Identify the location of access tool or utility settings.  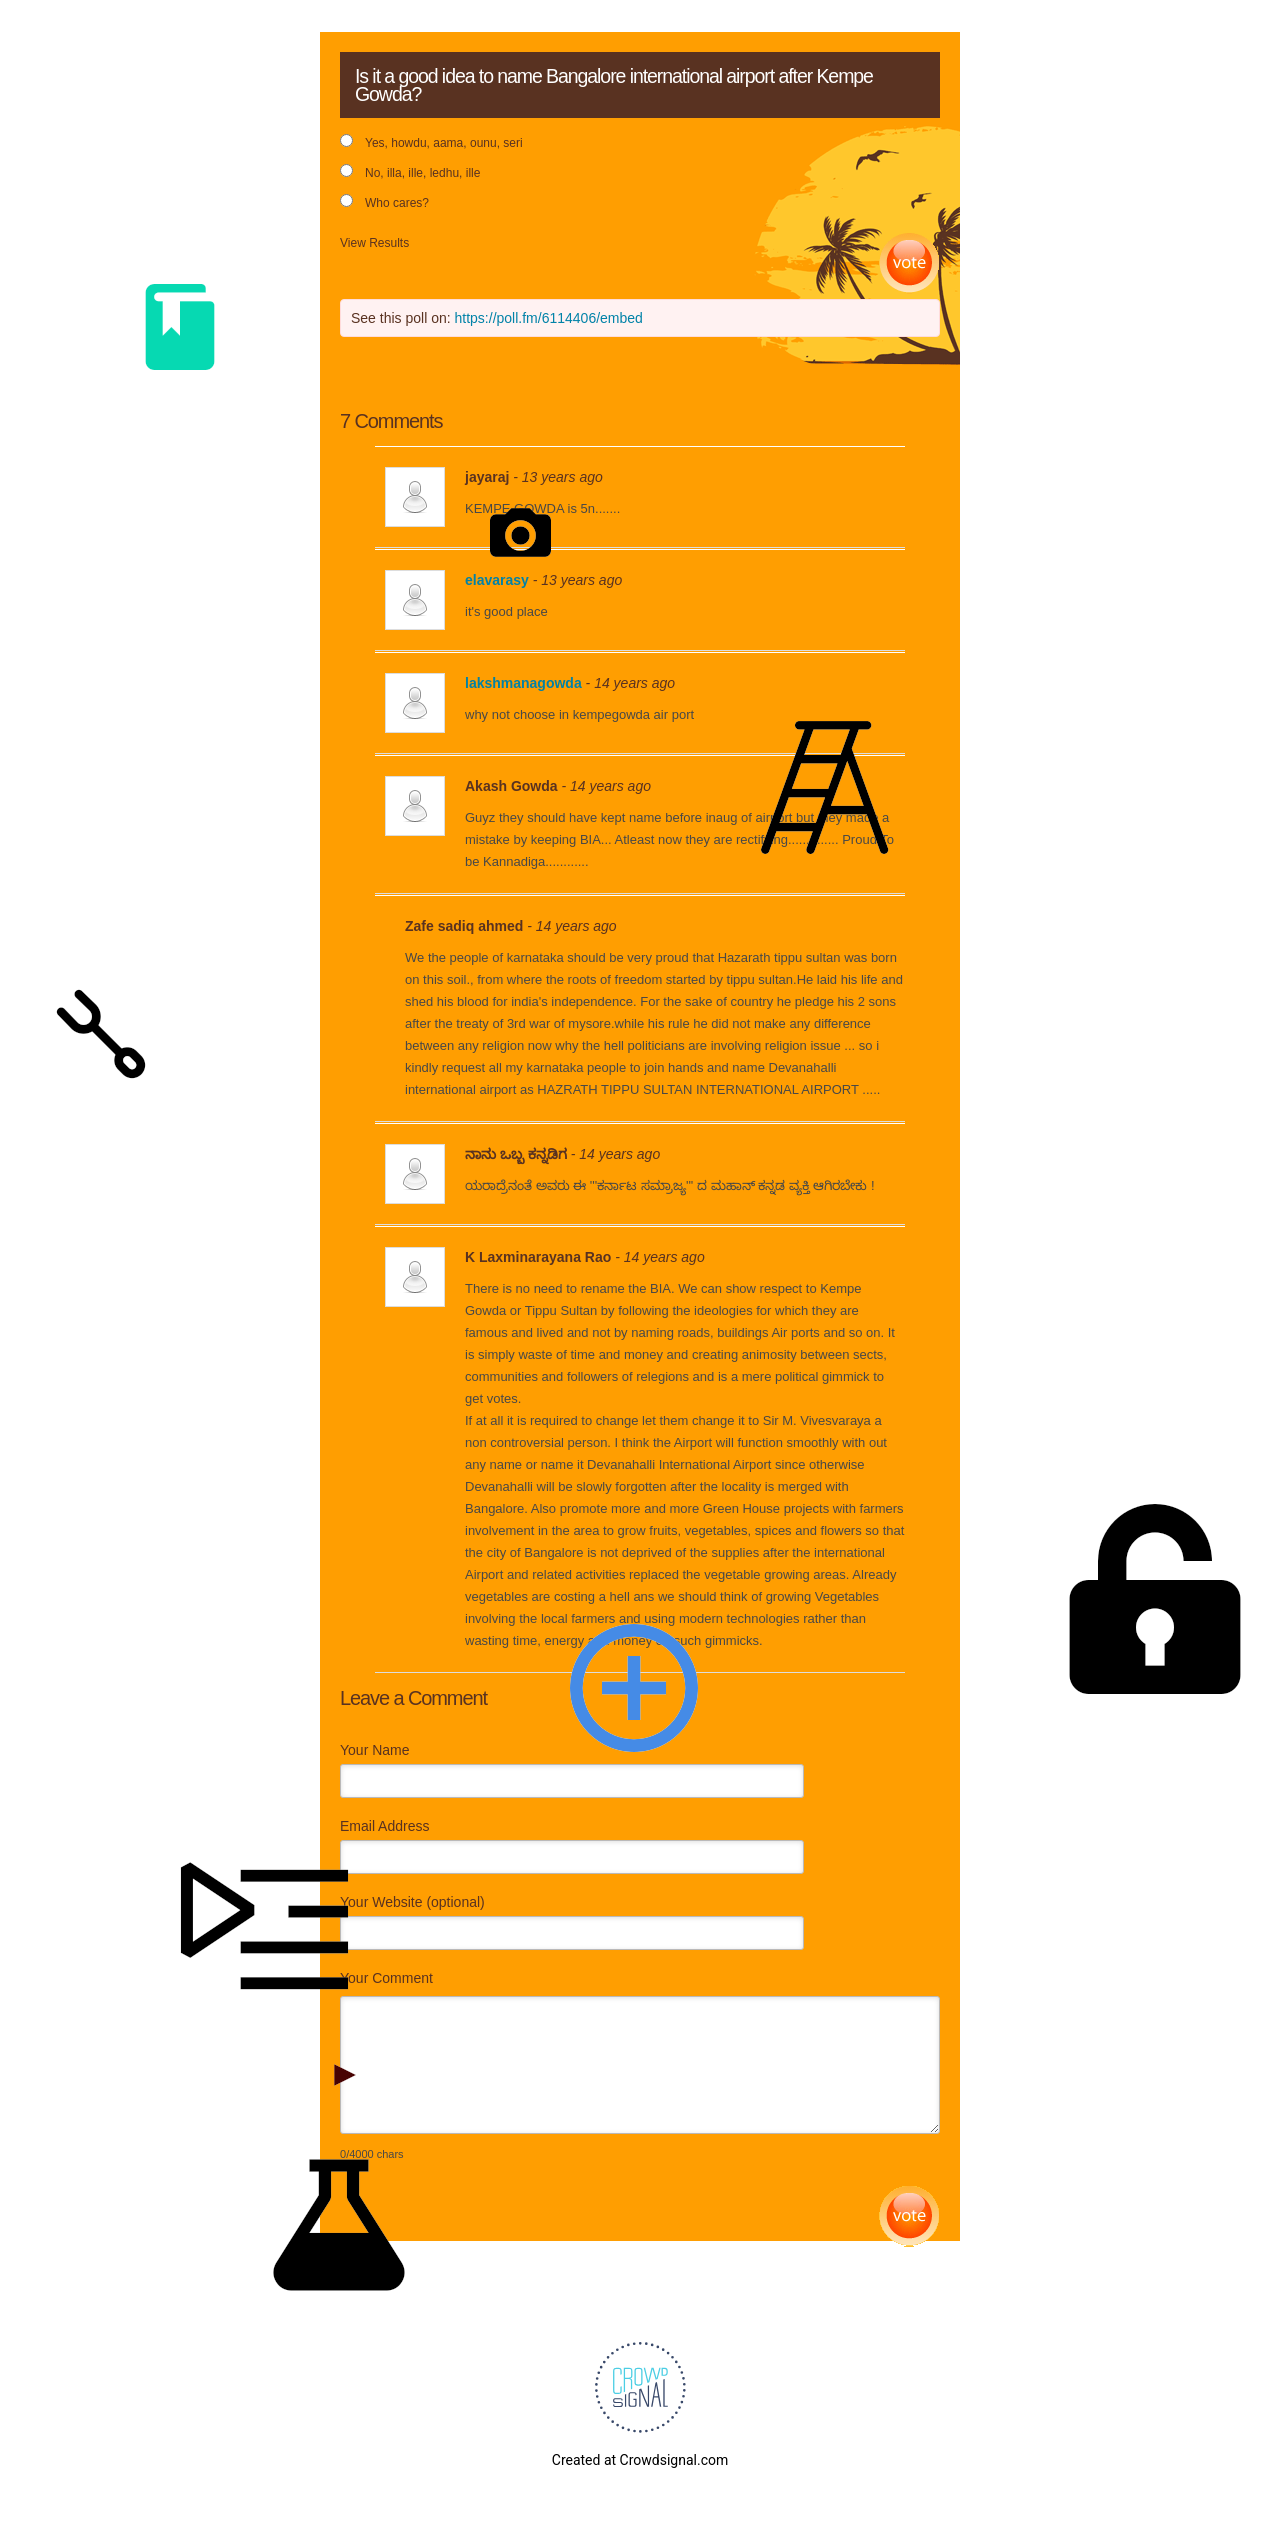
(101, 1034).